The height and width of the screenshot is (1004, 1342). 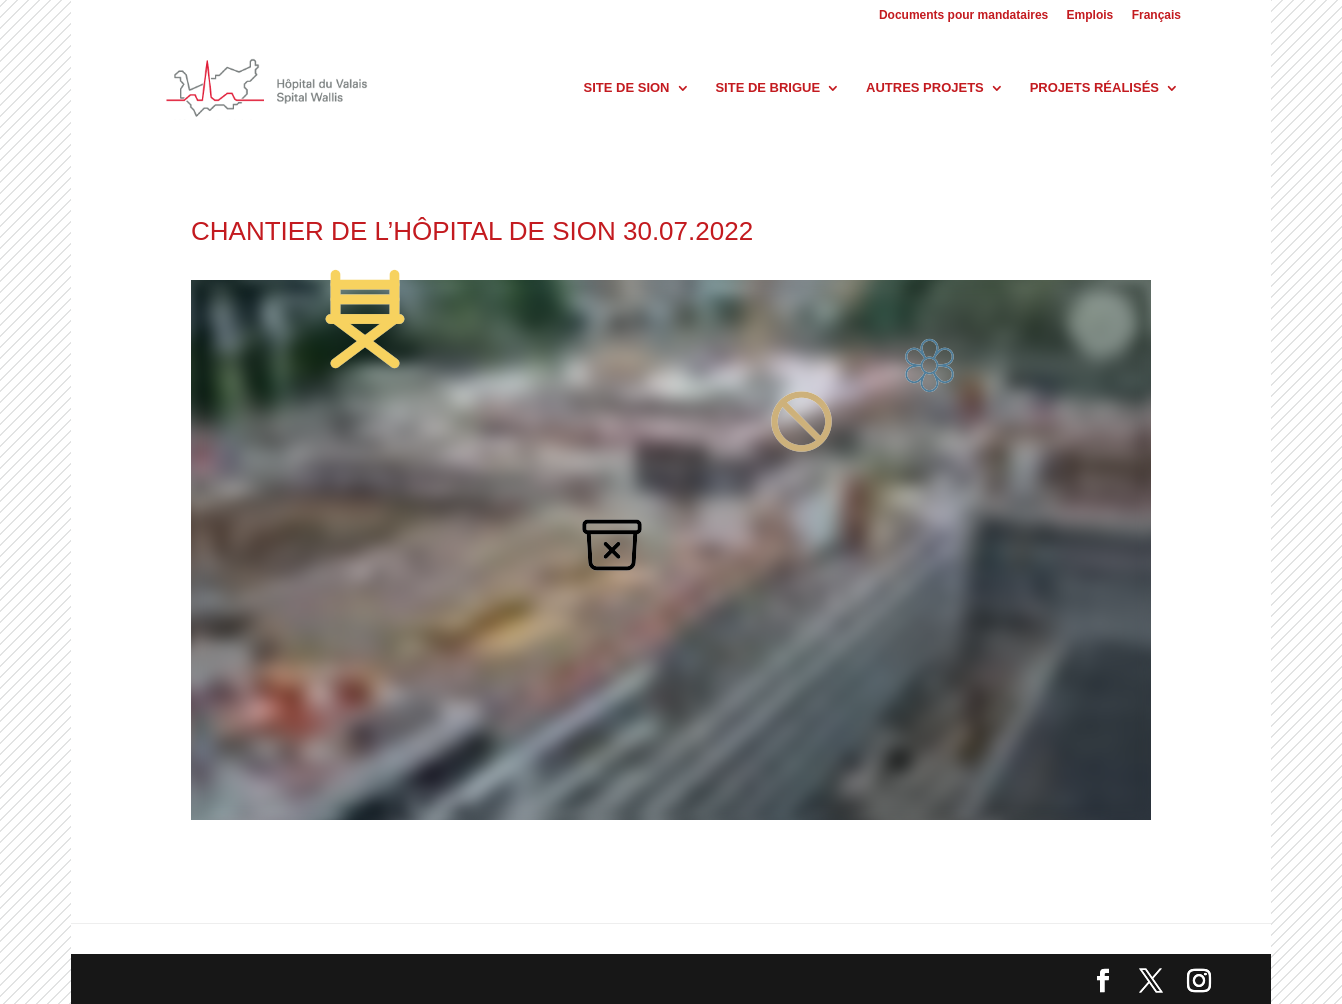 What do you see at coordinates (801, 421) in the screenshot?
I see `indicates a blocked or prohibited action` at bounding box center [801, 421].